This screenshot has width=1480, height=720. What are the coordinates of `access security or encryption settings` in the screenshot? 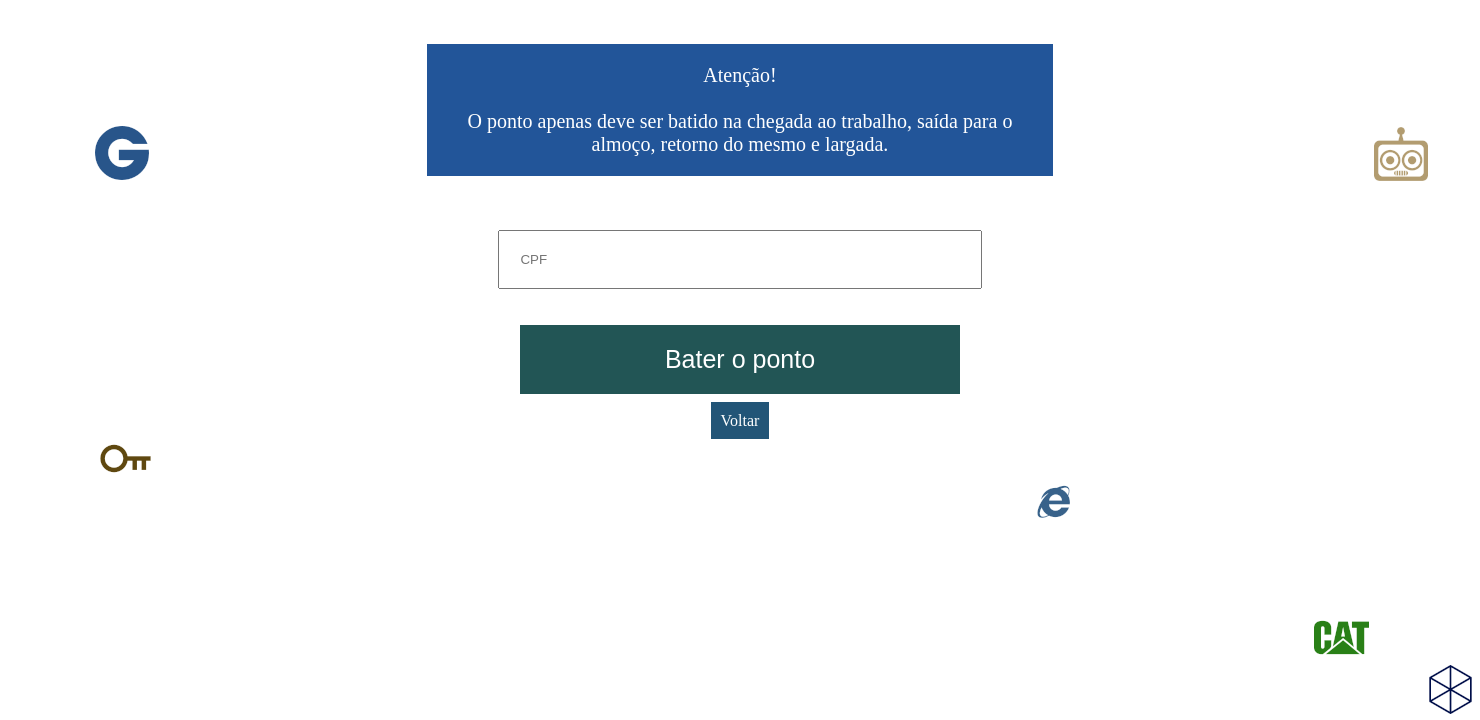 It's located at (125, 458).